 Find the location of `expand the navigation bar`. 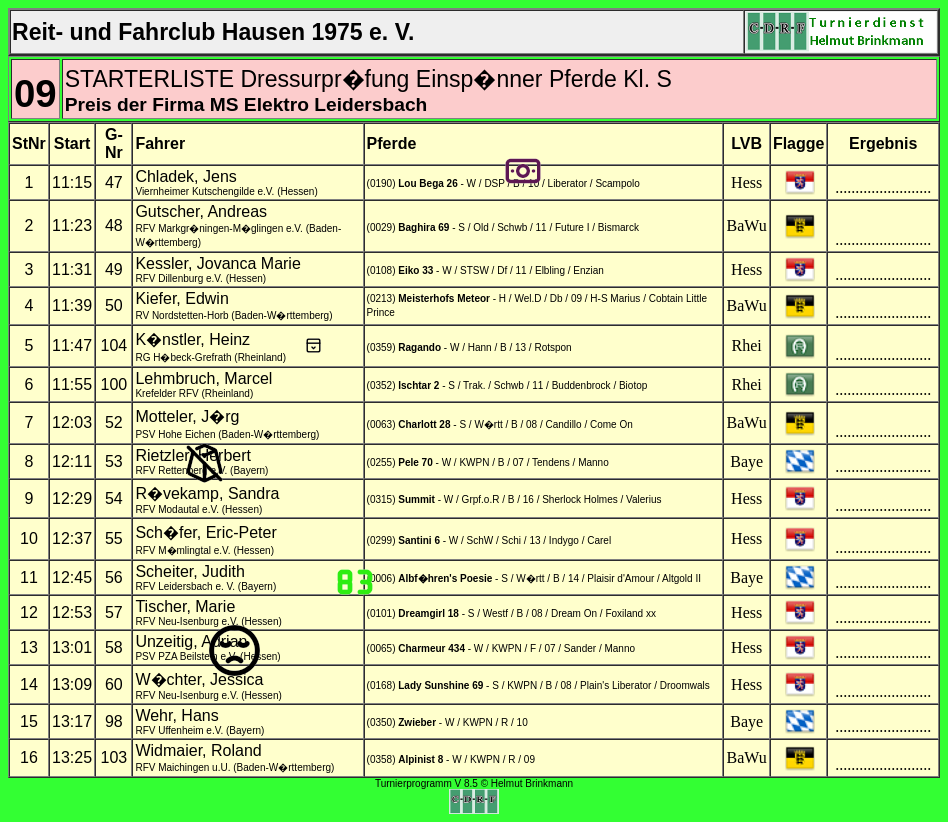

expand the navigation bar is located at coordinates (313, 345).